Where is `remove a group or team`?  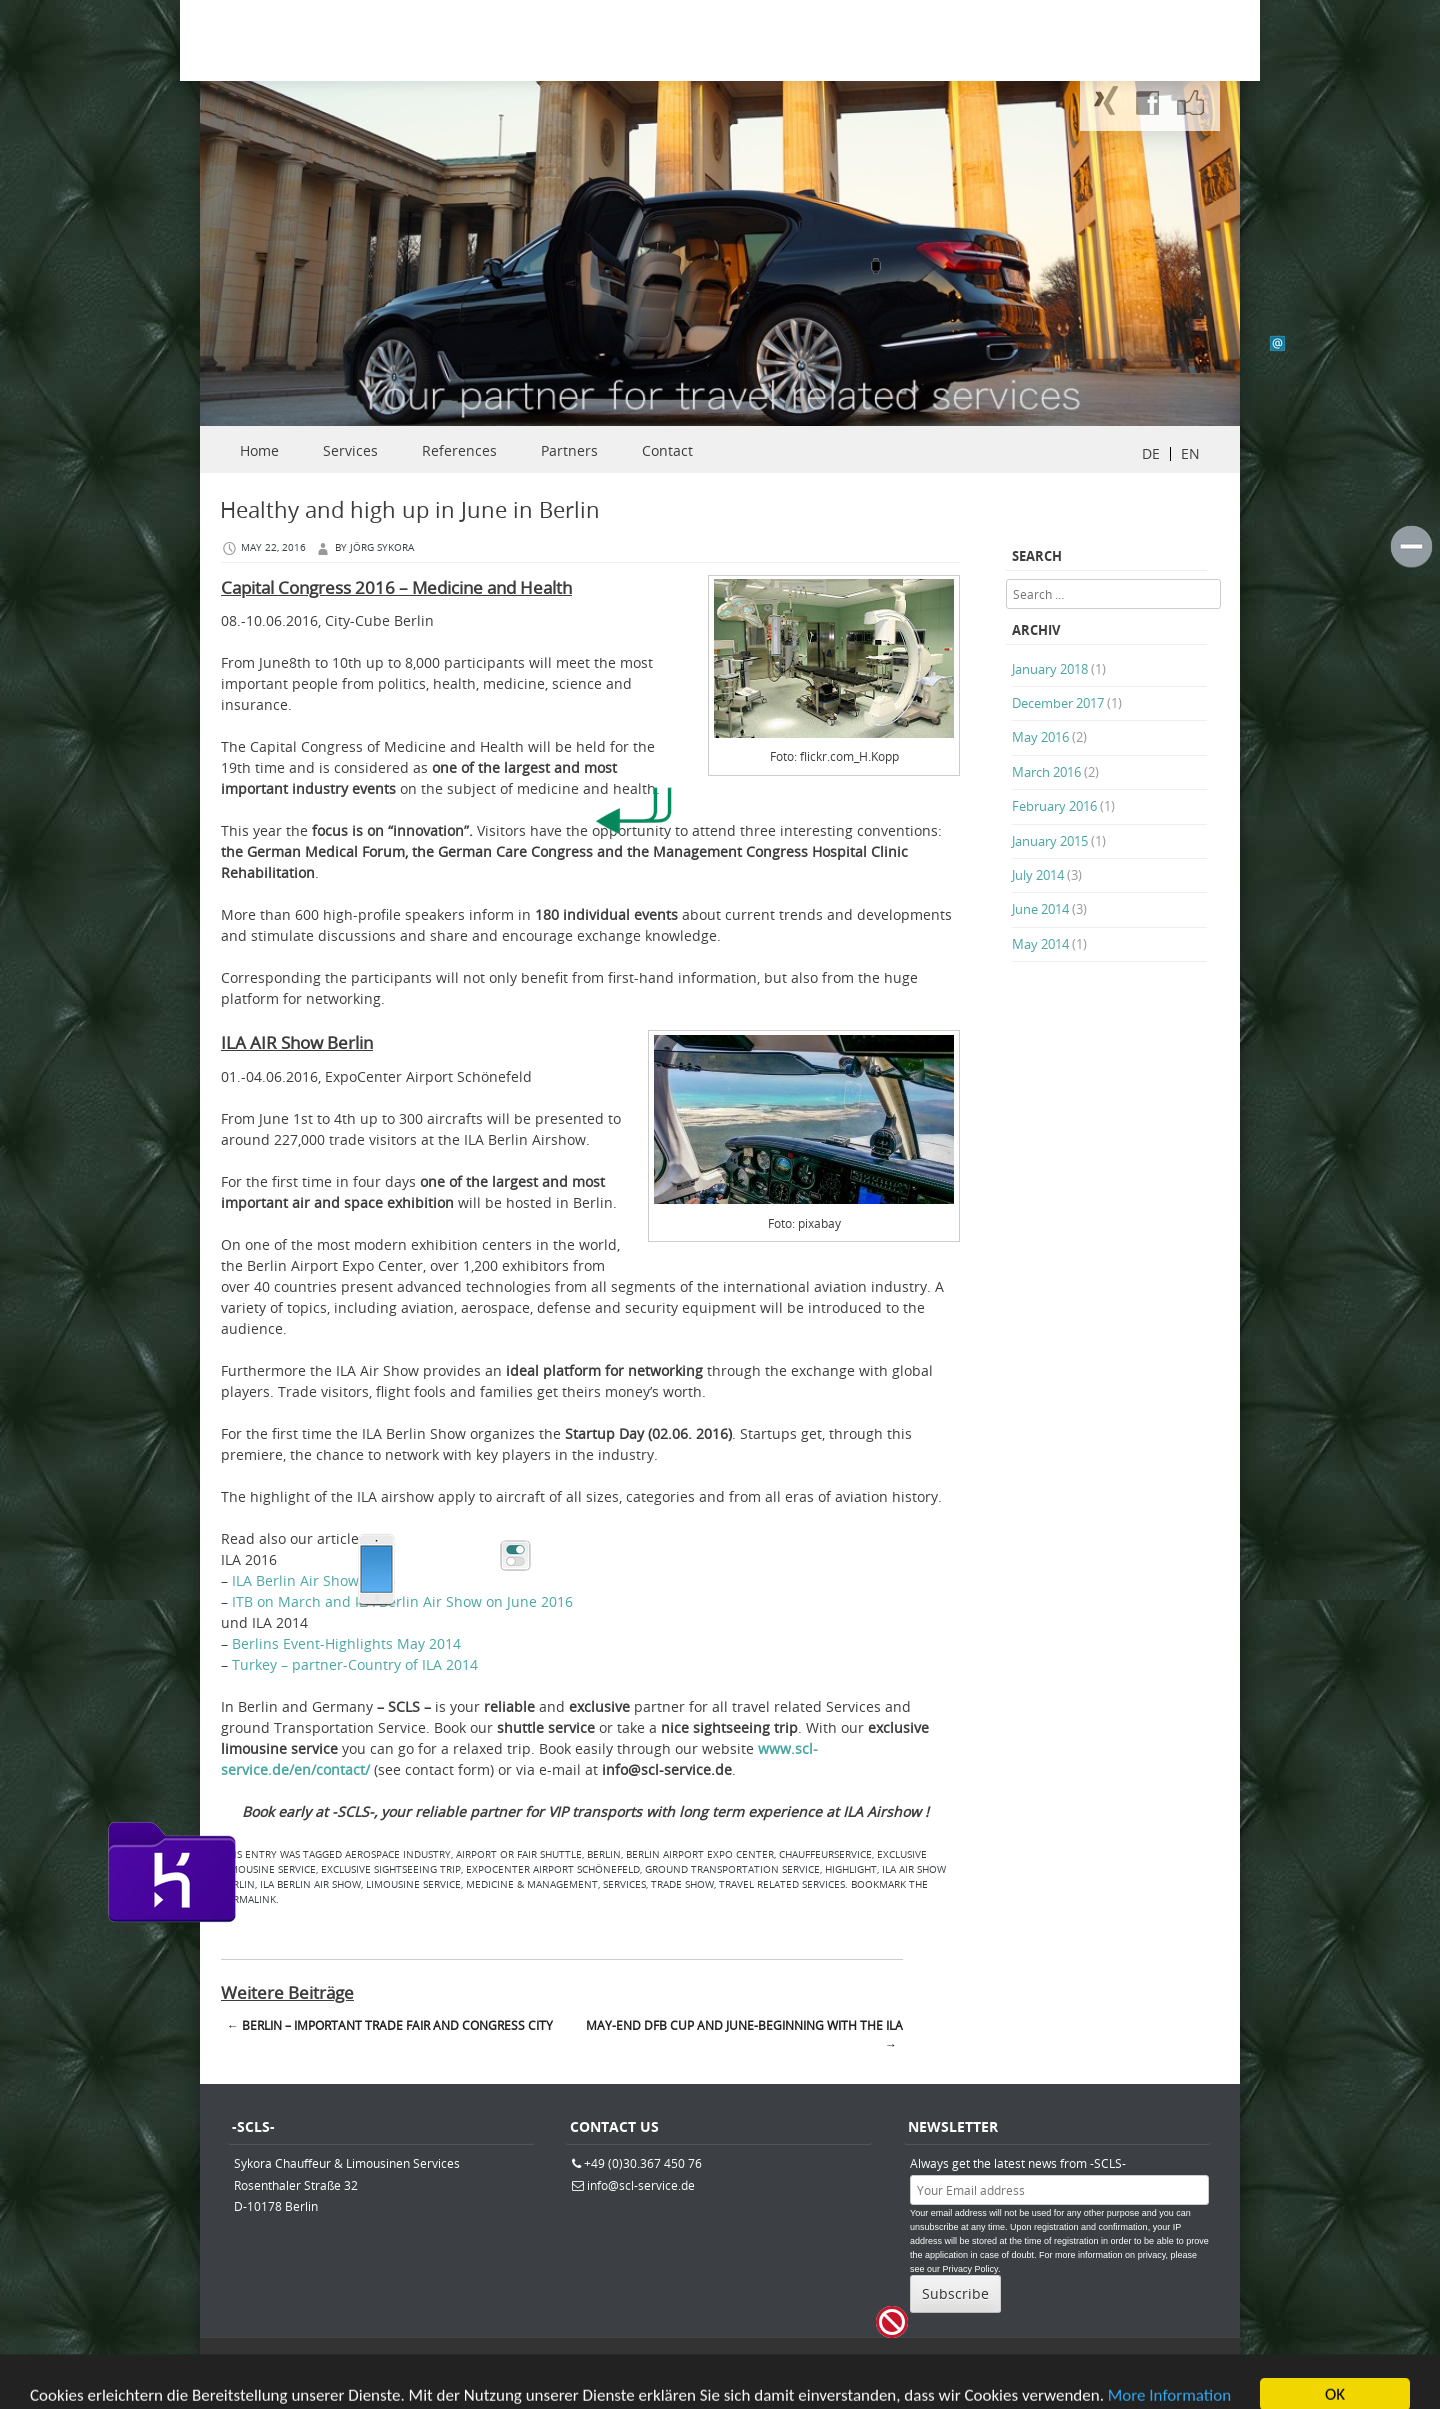 remove a group or team is located at coordinates (892, 2322).